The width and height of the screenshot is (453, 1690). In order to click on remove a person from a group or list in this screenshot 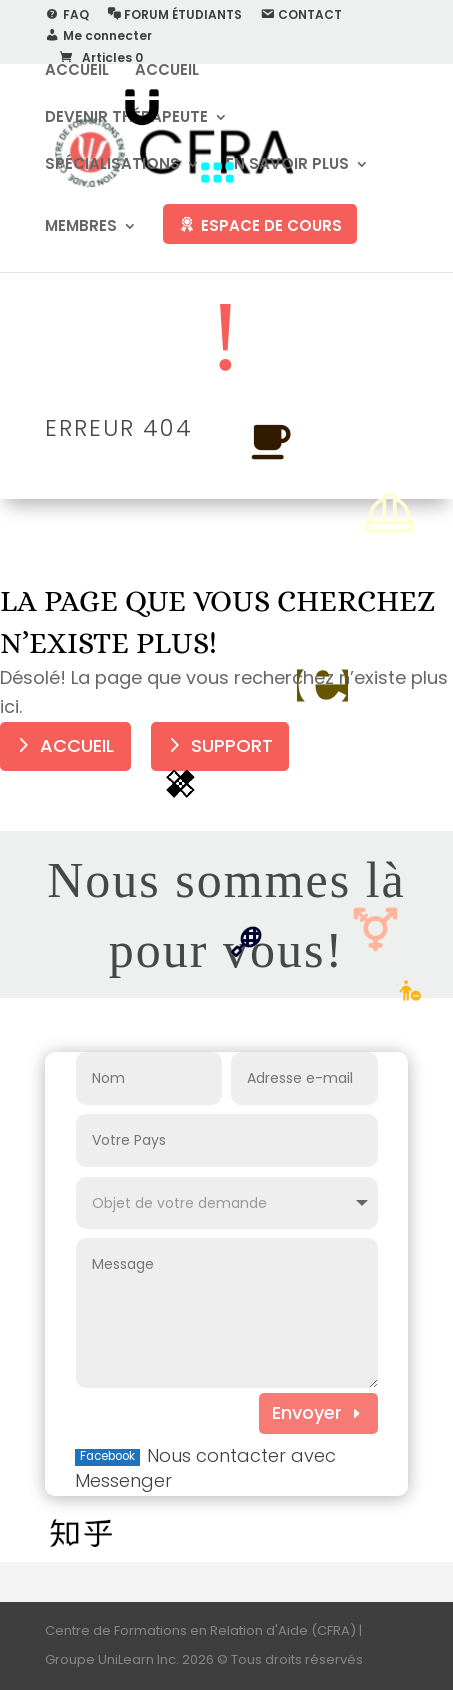, I will do `click(409, 990)`.